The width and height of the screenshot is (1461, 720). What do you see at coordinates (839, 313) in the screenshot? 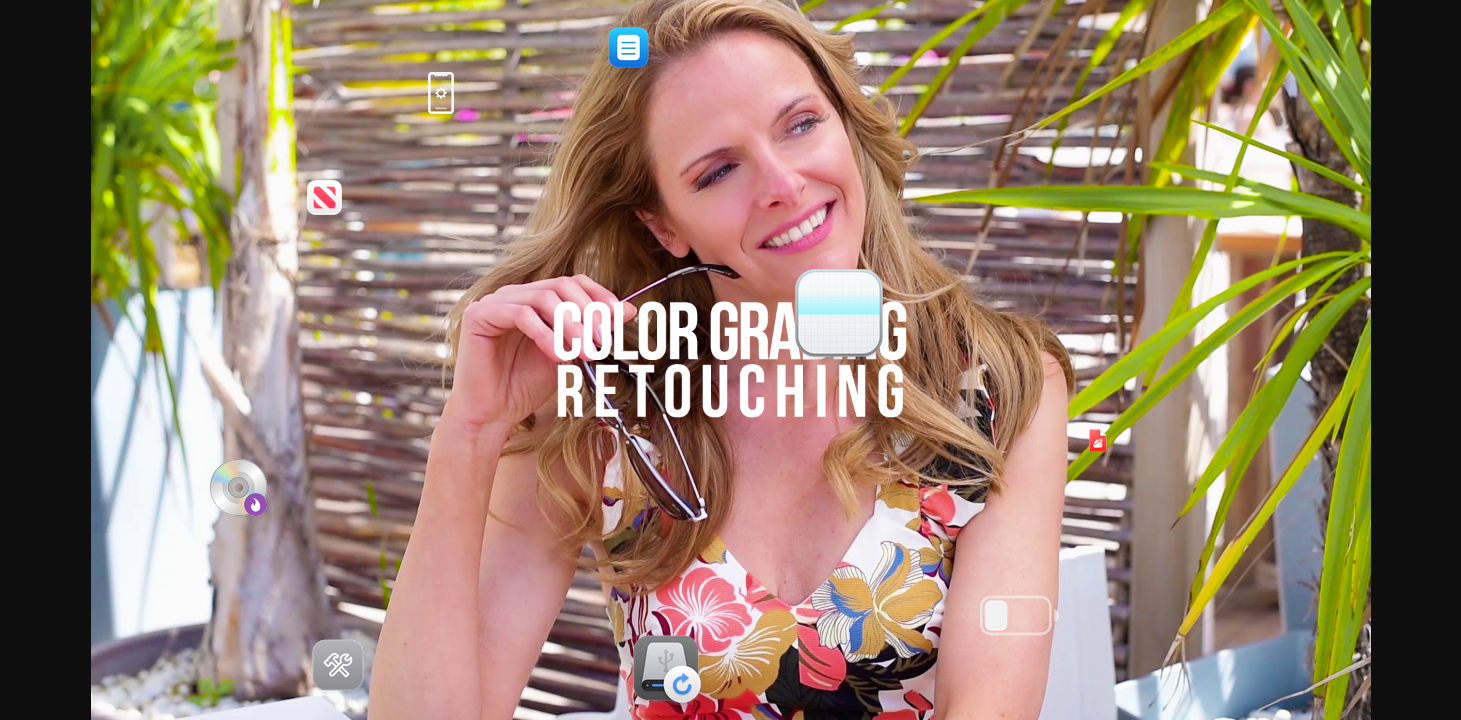
I see `open document scanner app` at bounding box center [839, 313].